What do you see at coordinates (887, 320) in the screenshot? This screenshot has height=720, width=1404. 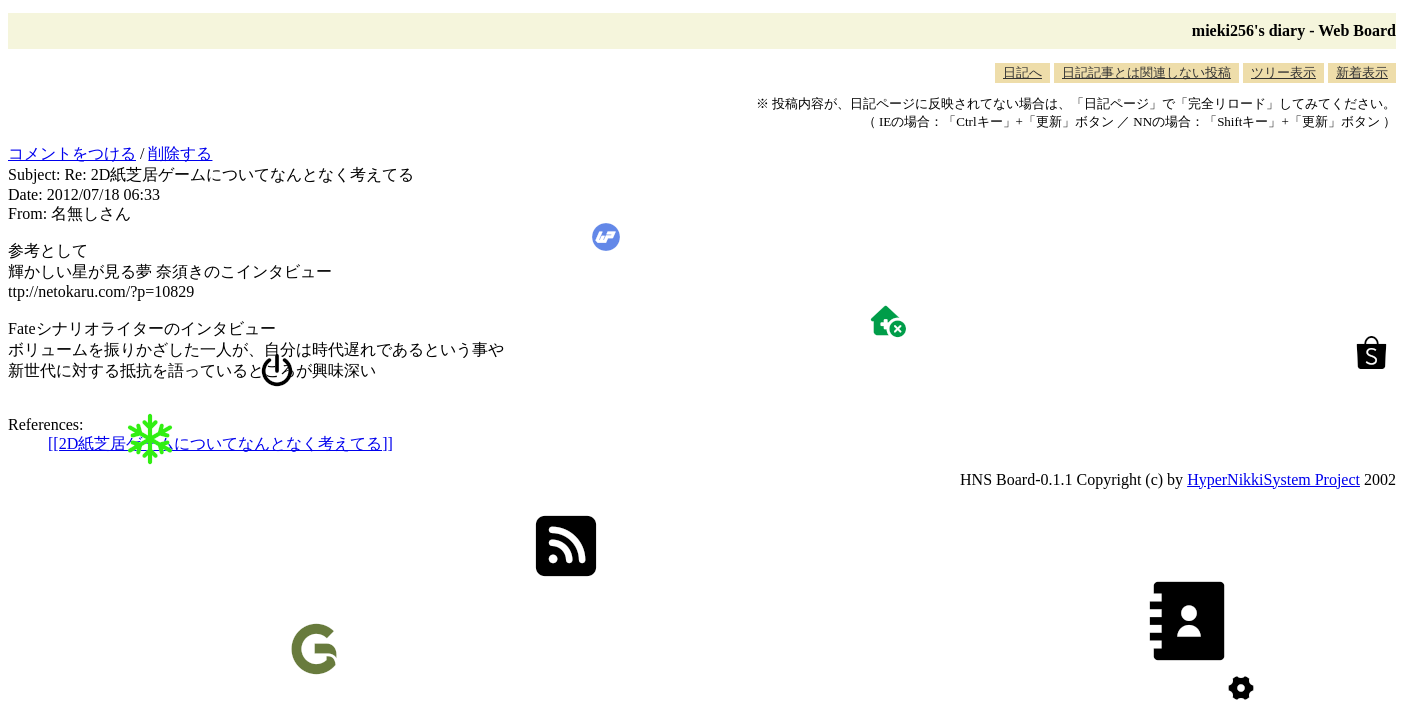 I see `medical facility or clinic unavailable` at bounding box center [887, 320].